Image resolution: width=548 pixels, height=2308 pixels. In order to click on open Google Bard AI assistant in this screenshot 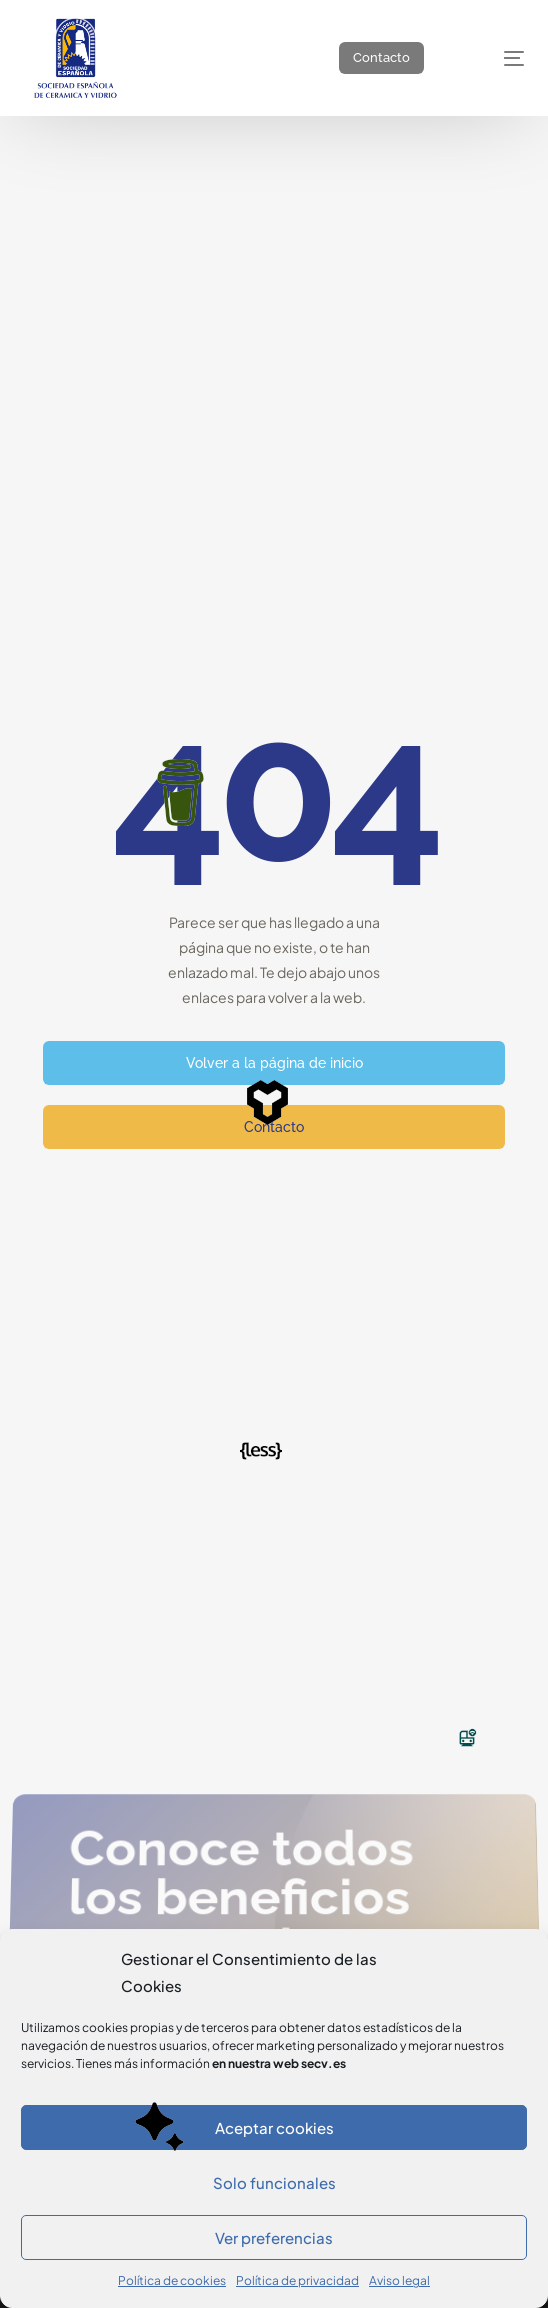, I will do `click(159, 2126)`.